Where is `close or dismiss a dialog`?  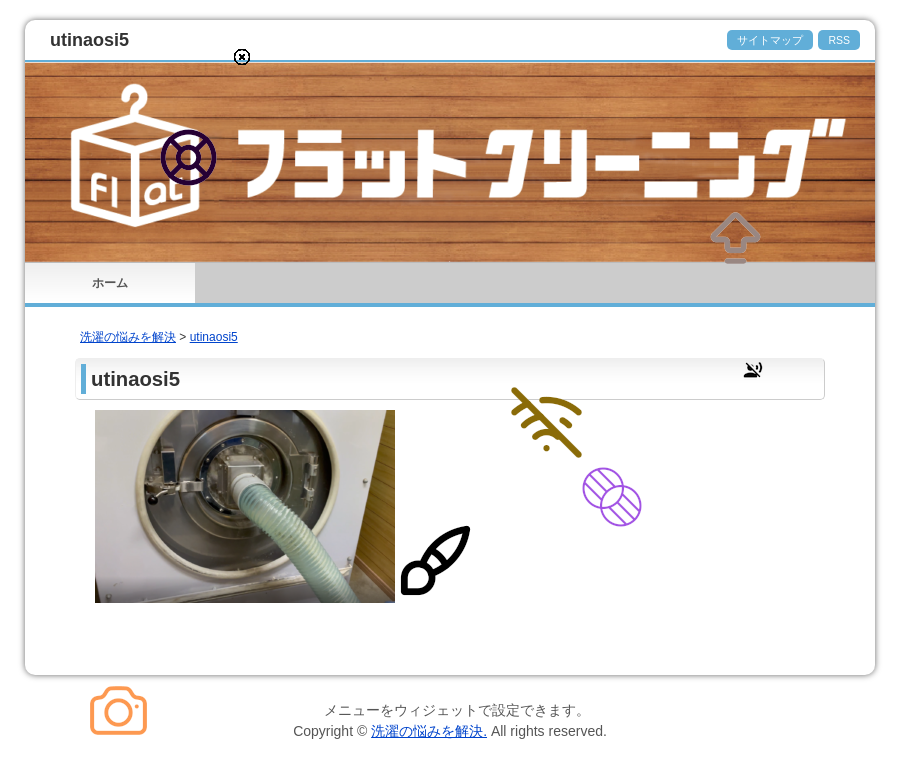
close or dismiss a dialog is located at coordinates (242, 57).